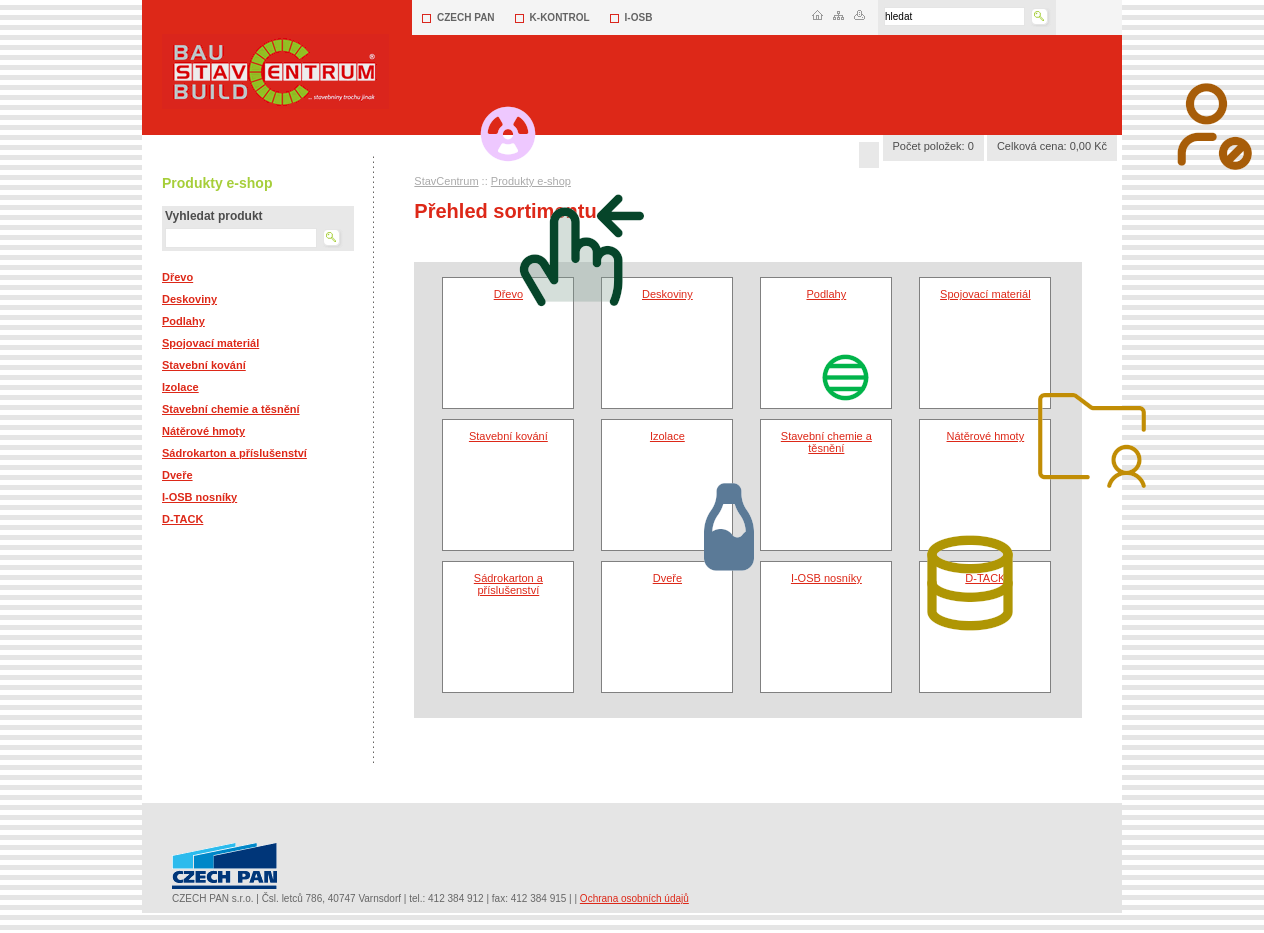 The image size is (1264, 933). Describe the element at coordinates (575, 254) in the screenshot. I see `swipe left to navigate or dismiss` at that location.